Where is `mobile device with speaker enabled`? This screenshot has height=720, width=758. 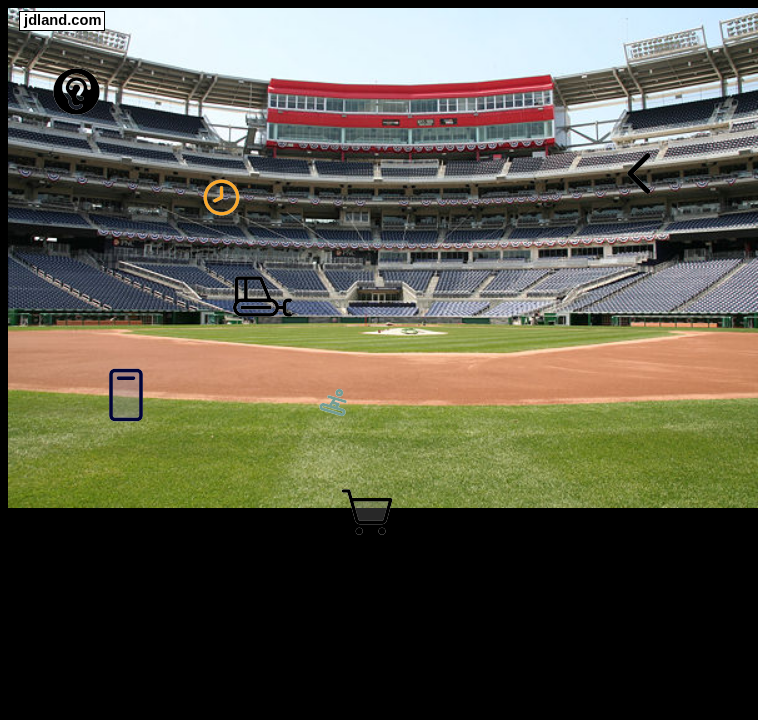
mobile device with speaker enabled is located at coordinates (126, 395).